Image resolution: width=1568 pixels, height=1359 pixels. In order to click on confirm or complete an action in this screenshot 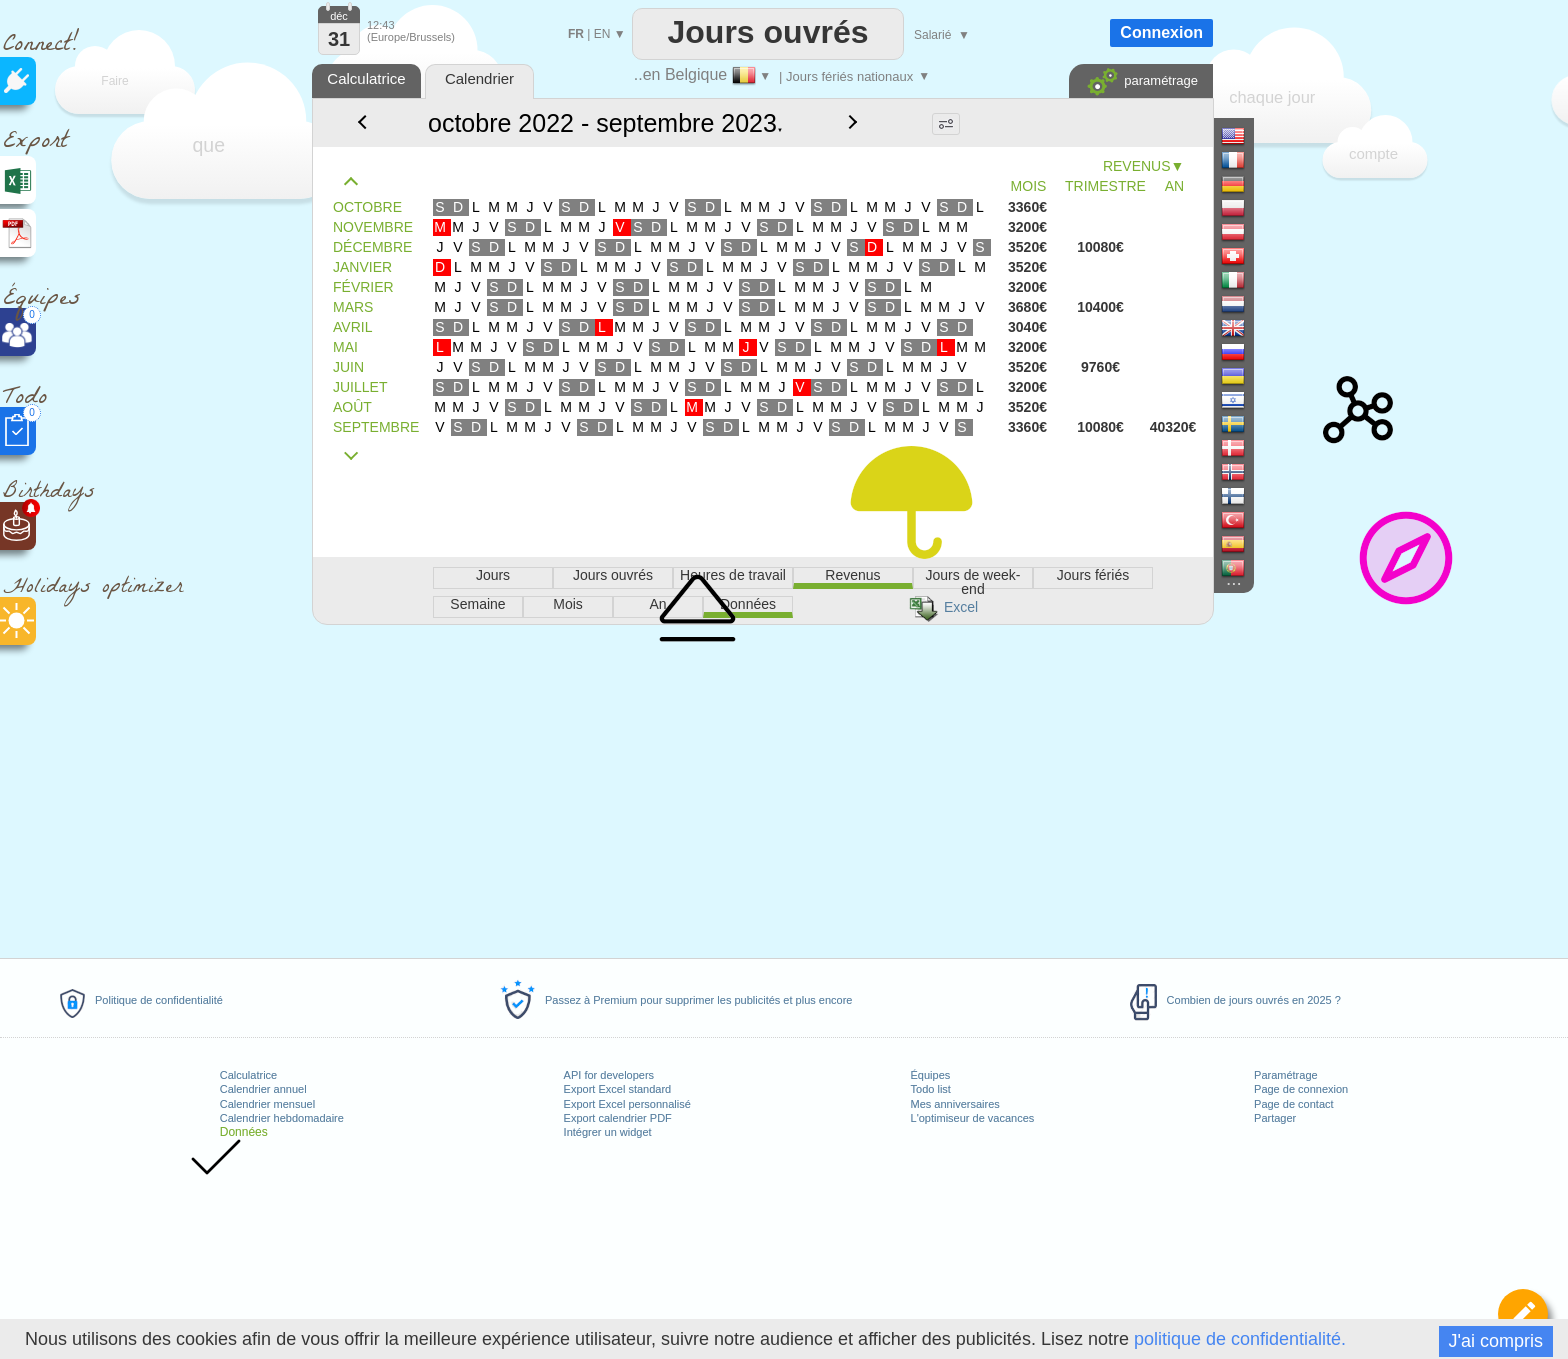, I will do `click(215, 1155)`.